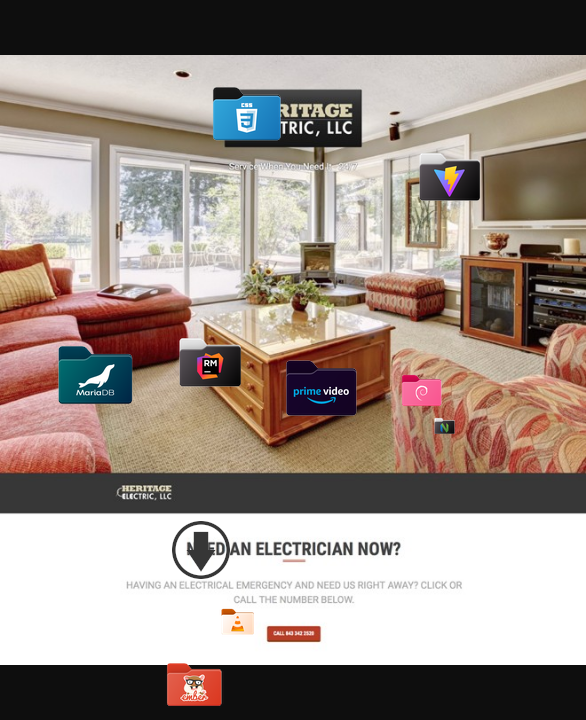  Describe the element at coordinates (246, 115) in the screenshot. I see `open folder containing CSS stylesheets` at that location.